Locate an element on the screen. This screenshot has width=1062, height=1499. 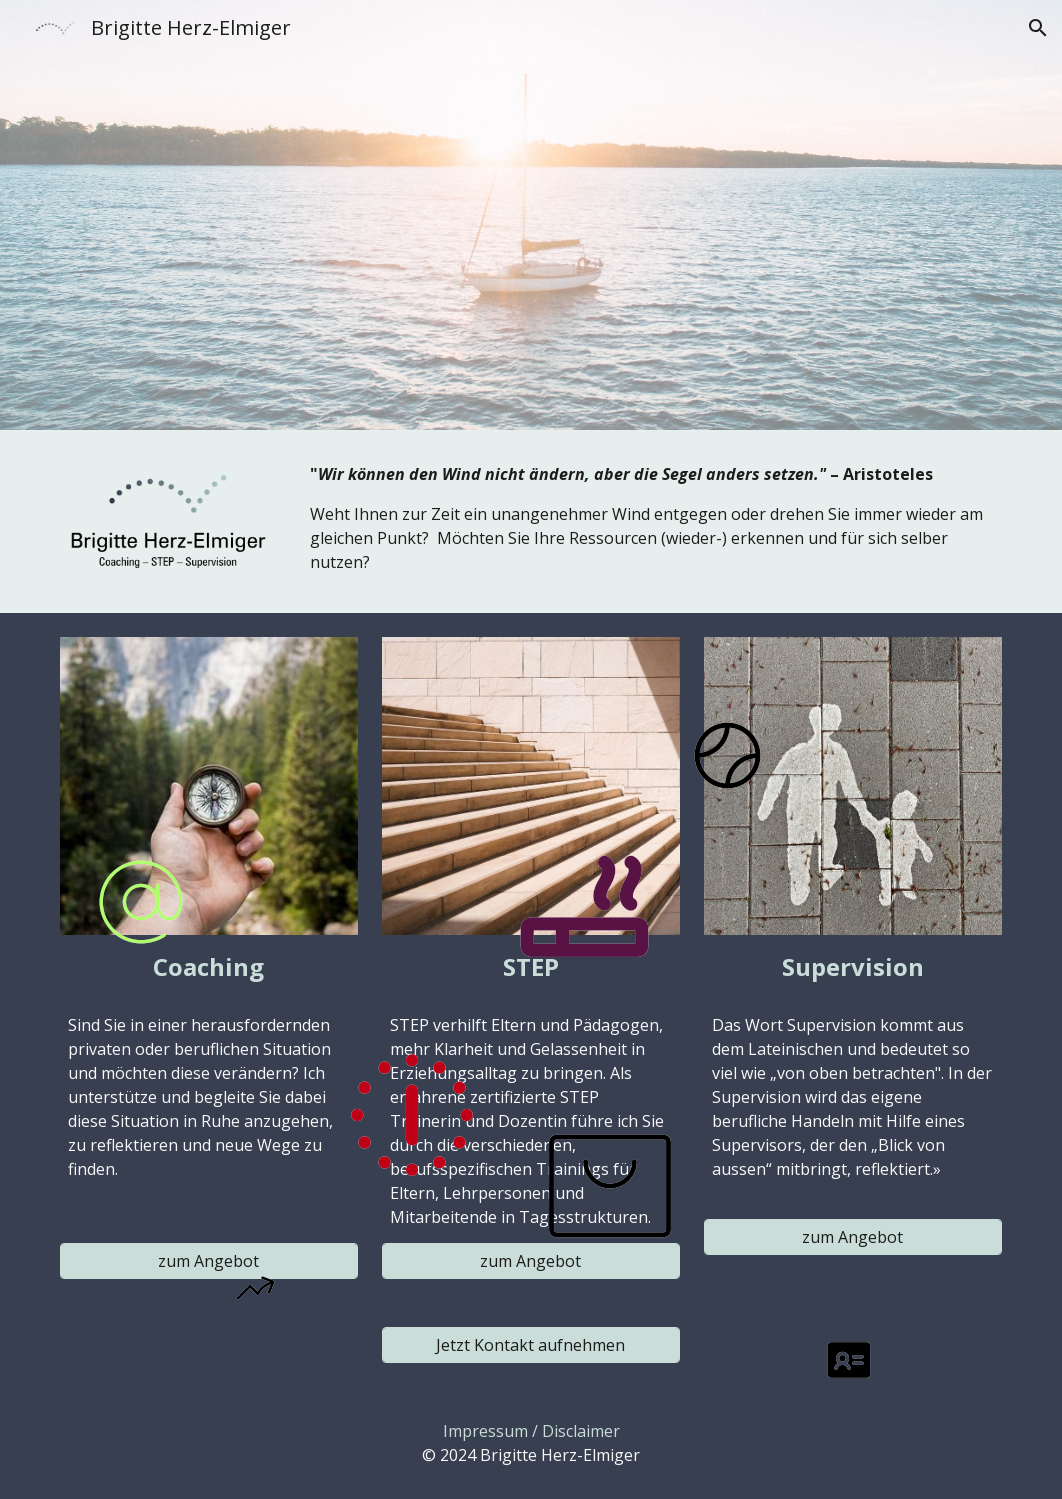
view trending or popular content is located at coordinates (255, 1287).